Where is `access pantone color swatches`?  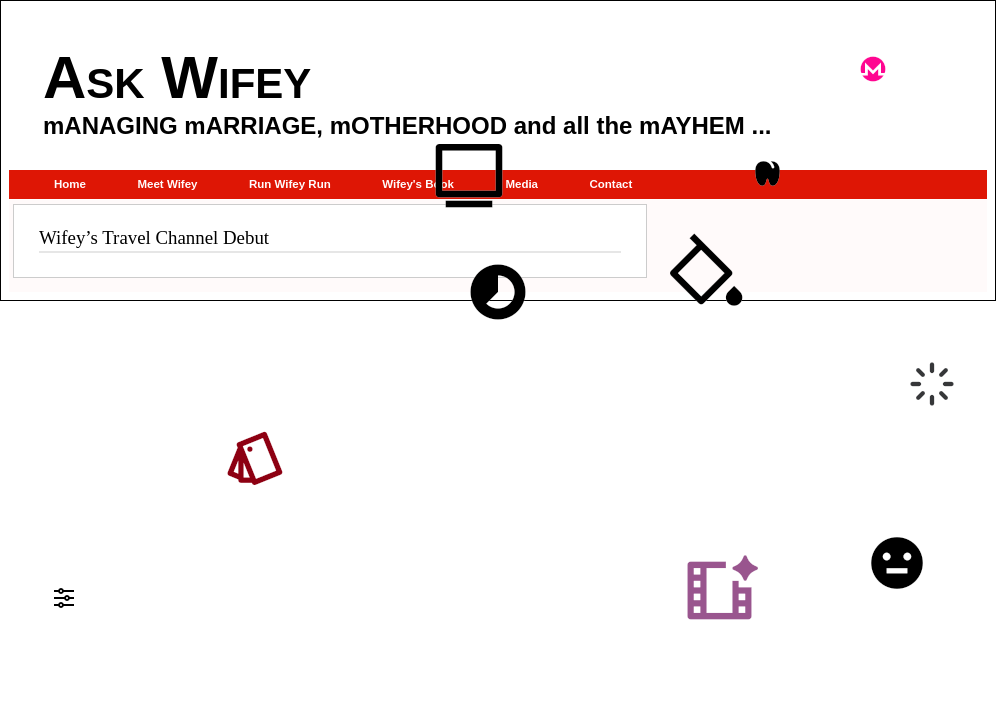 access pantone color swatches is located at coordinates (254, 458).